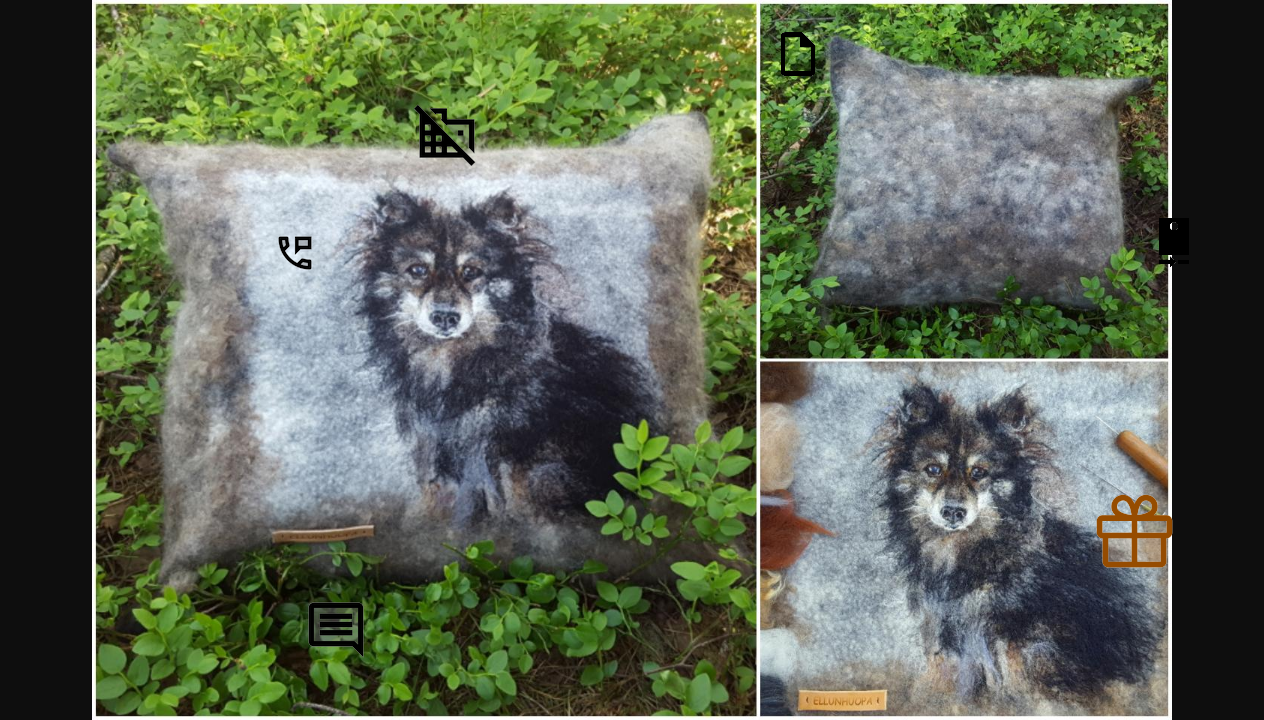 The height and width of the screenshot is (720, 1264). I want to click on indicates a domain or website is disabled, so click(447, 133).